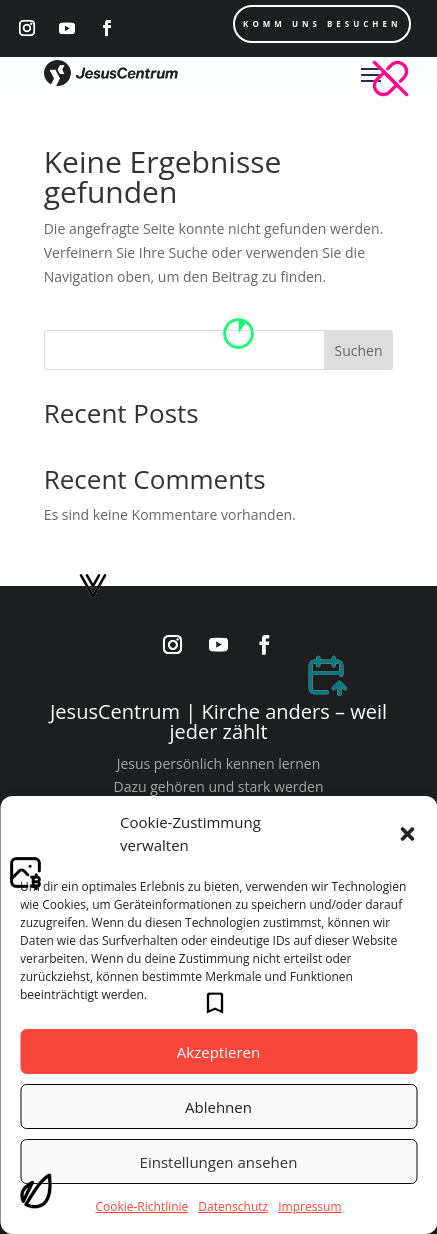 This screenshot has width=437, height=1234. Describe the element at coordinates (25, 872) in the screenshot. I see `attach or upload a photo for bitcoin transaction` at that location.